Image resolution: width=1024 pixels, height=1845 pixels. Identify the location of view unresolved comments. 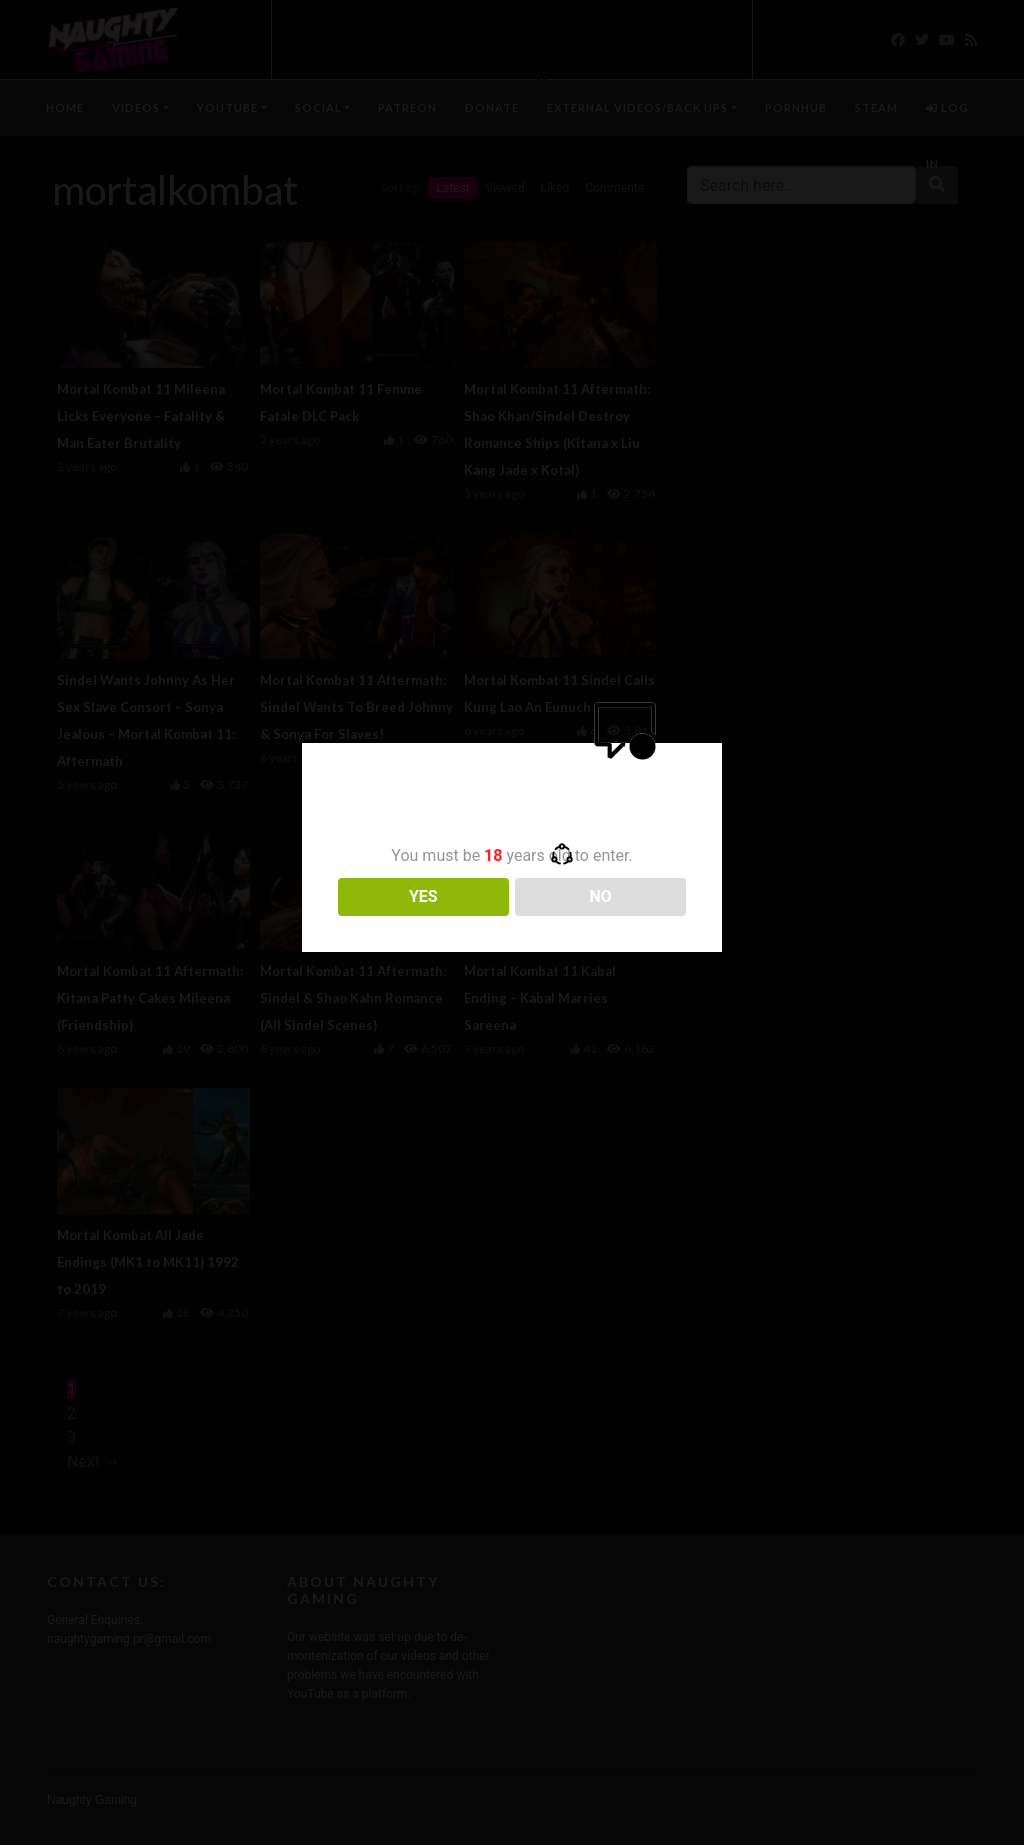
(625, 729).